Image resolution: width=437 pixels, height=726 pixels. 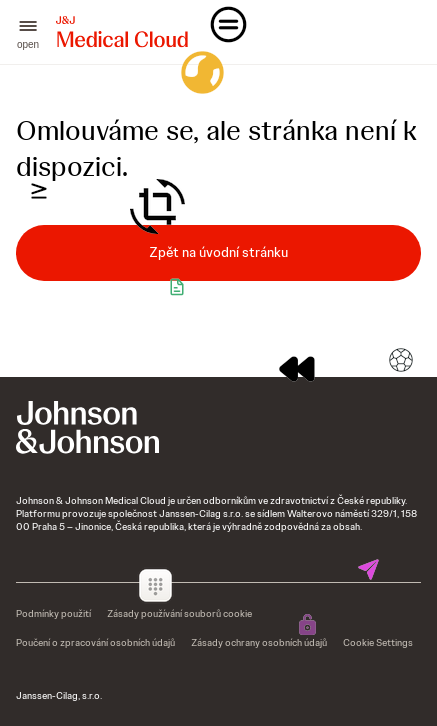 What do you see at coordinates (299, 369) in the screenshot?
I see `rewind or skip backward in media playback` at bounding box center [299, 369].